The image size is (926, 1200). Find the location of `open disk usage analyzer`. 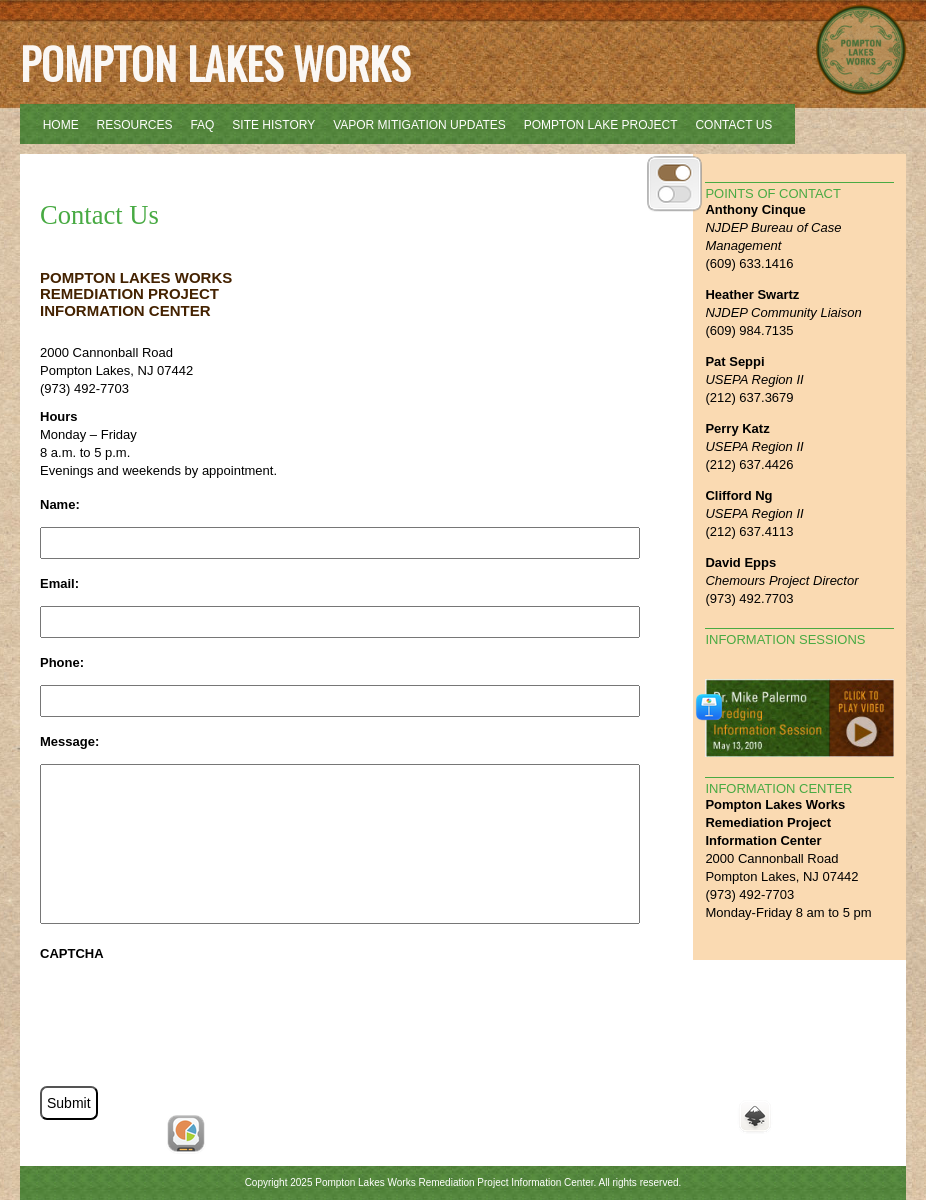

open disk usage analyzer is located at coordinates (186, 1134).